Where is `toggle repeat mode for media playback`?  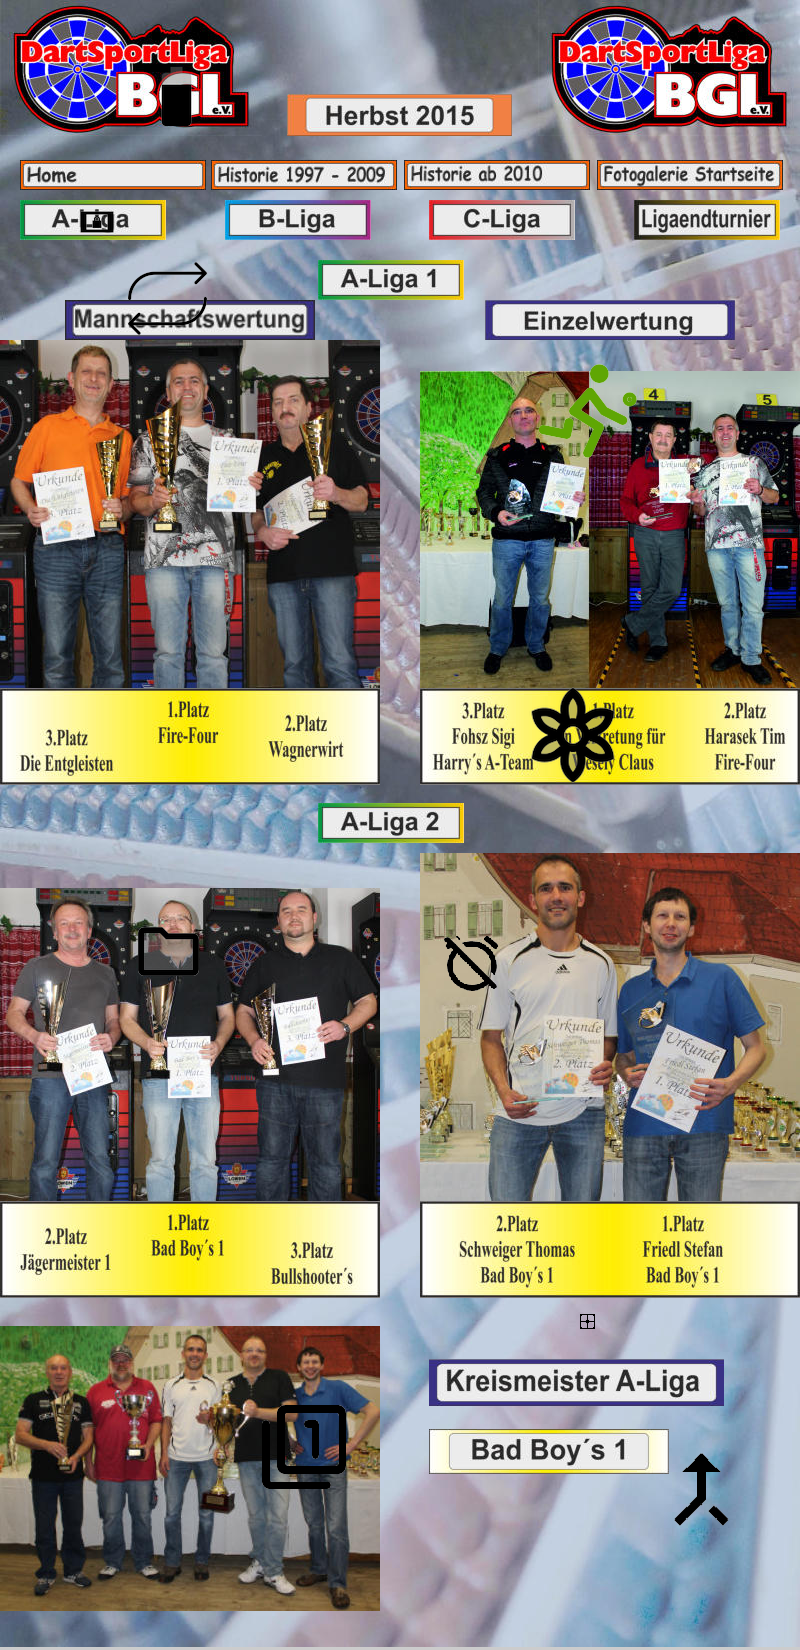 toggle repeat mode for media playback is located at coordinates (167, 298).